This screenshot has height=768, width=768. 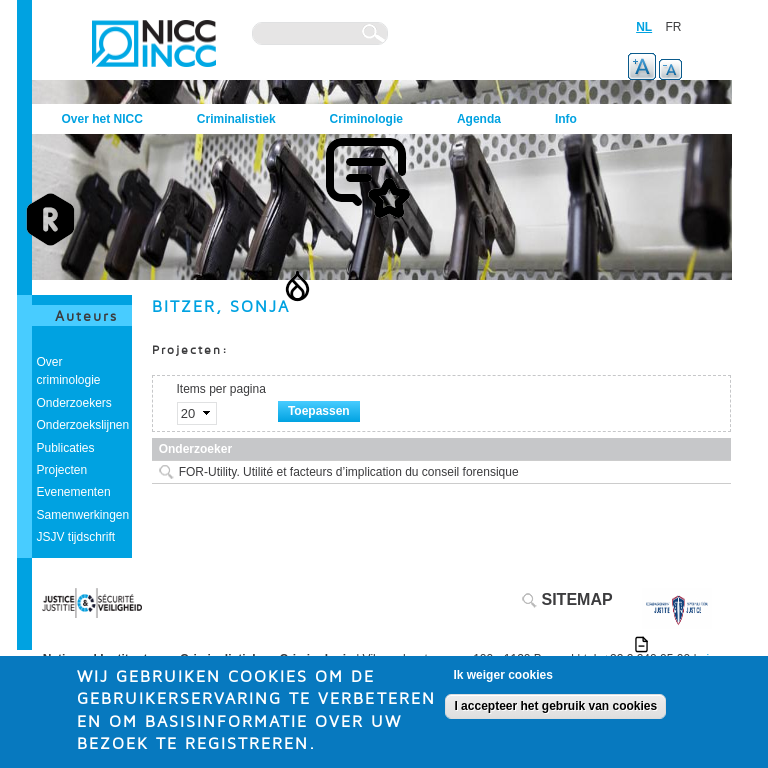 What do you see at coordinates (50, 219) in the screenshot?
I see `indicates a restricted or rated content category` at bounding box center [50, 219].